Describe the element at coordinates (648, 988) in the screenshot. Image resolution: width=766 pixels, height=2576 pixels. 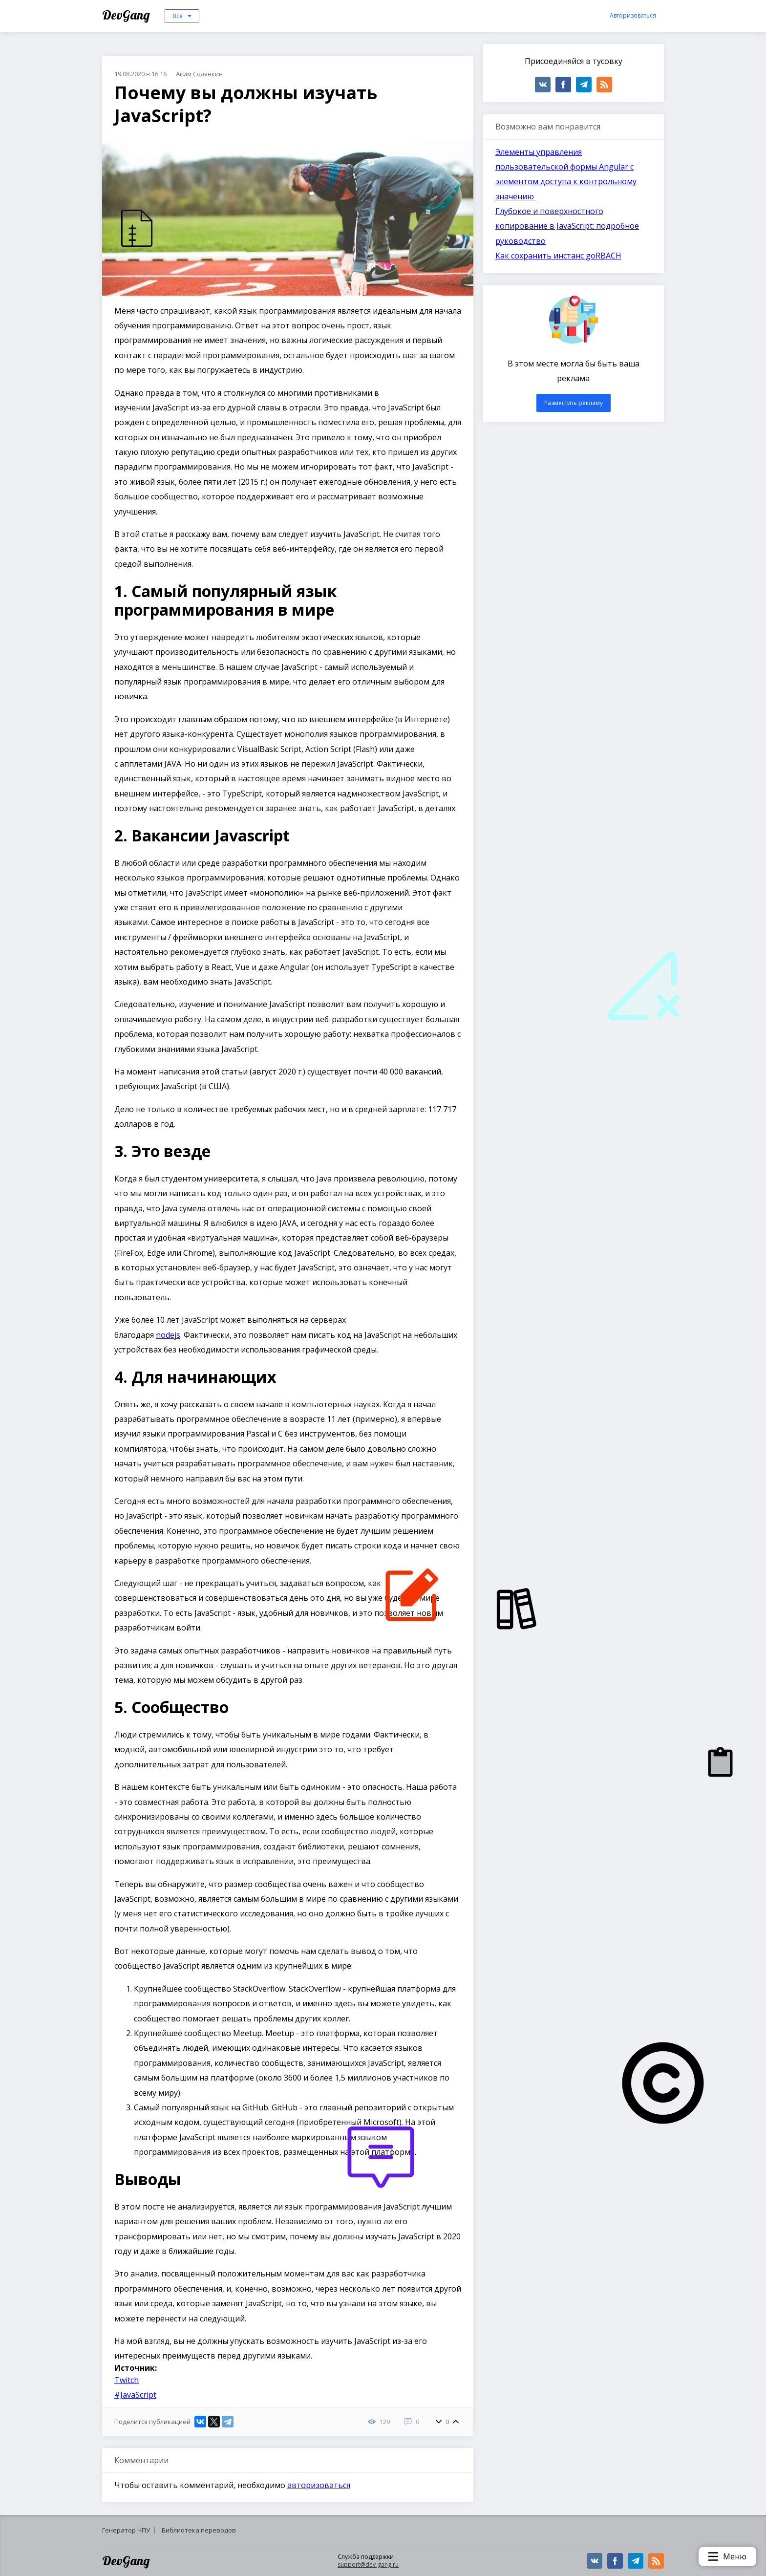
I see `no cellular signal available` at that location.